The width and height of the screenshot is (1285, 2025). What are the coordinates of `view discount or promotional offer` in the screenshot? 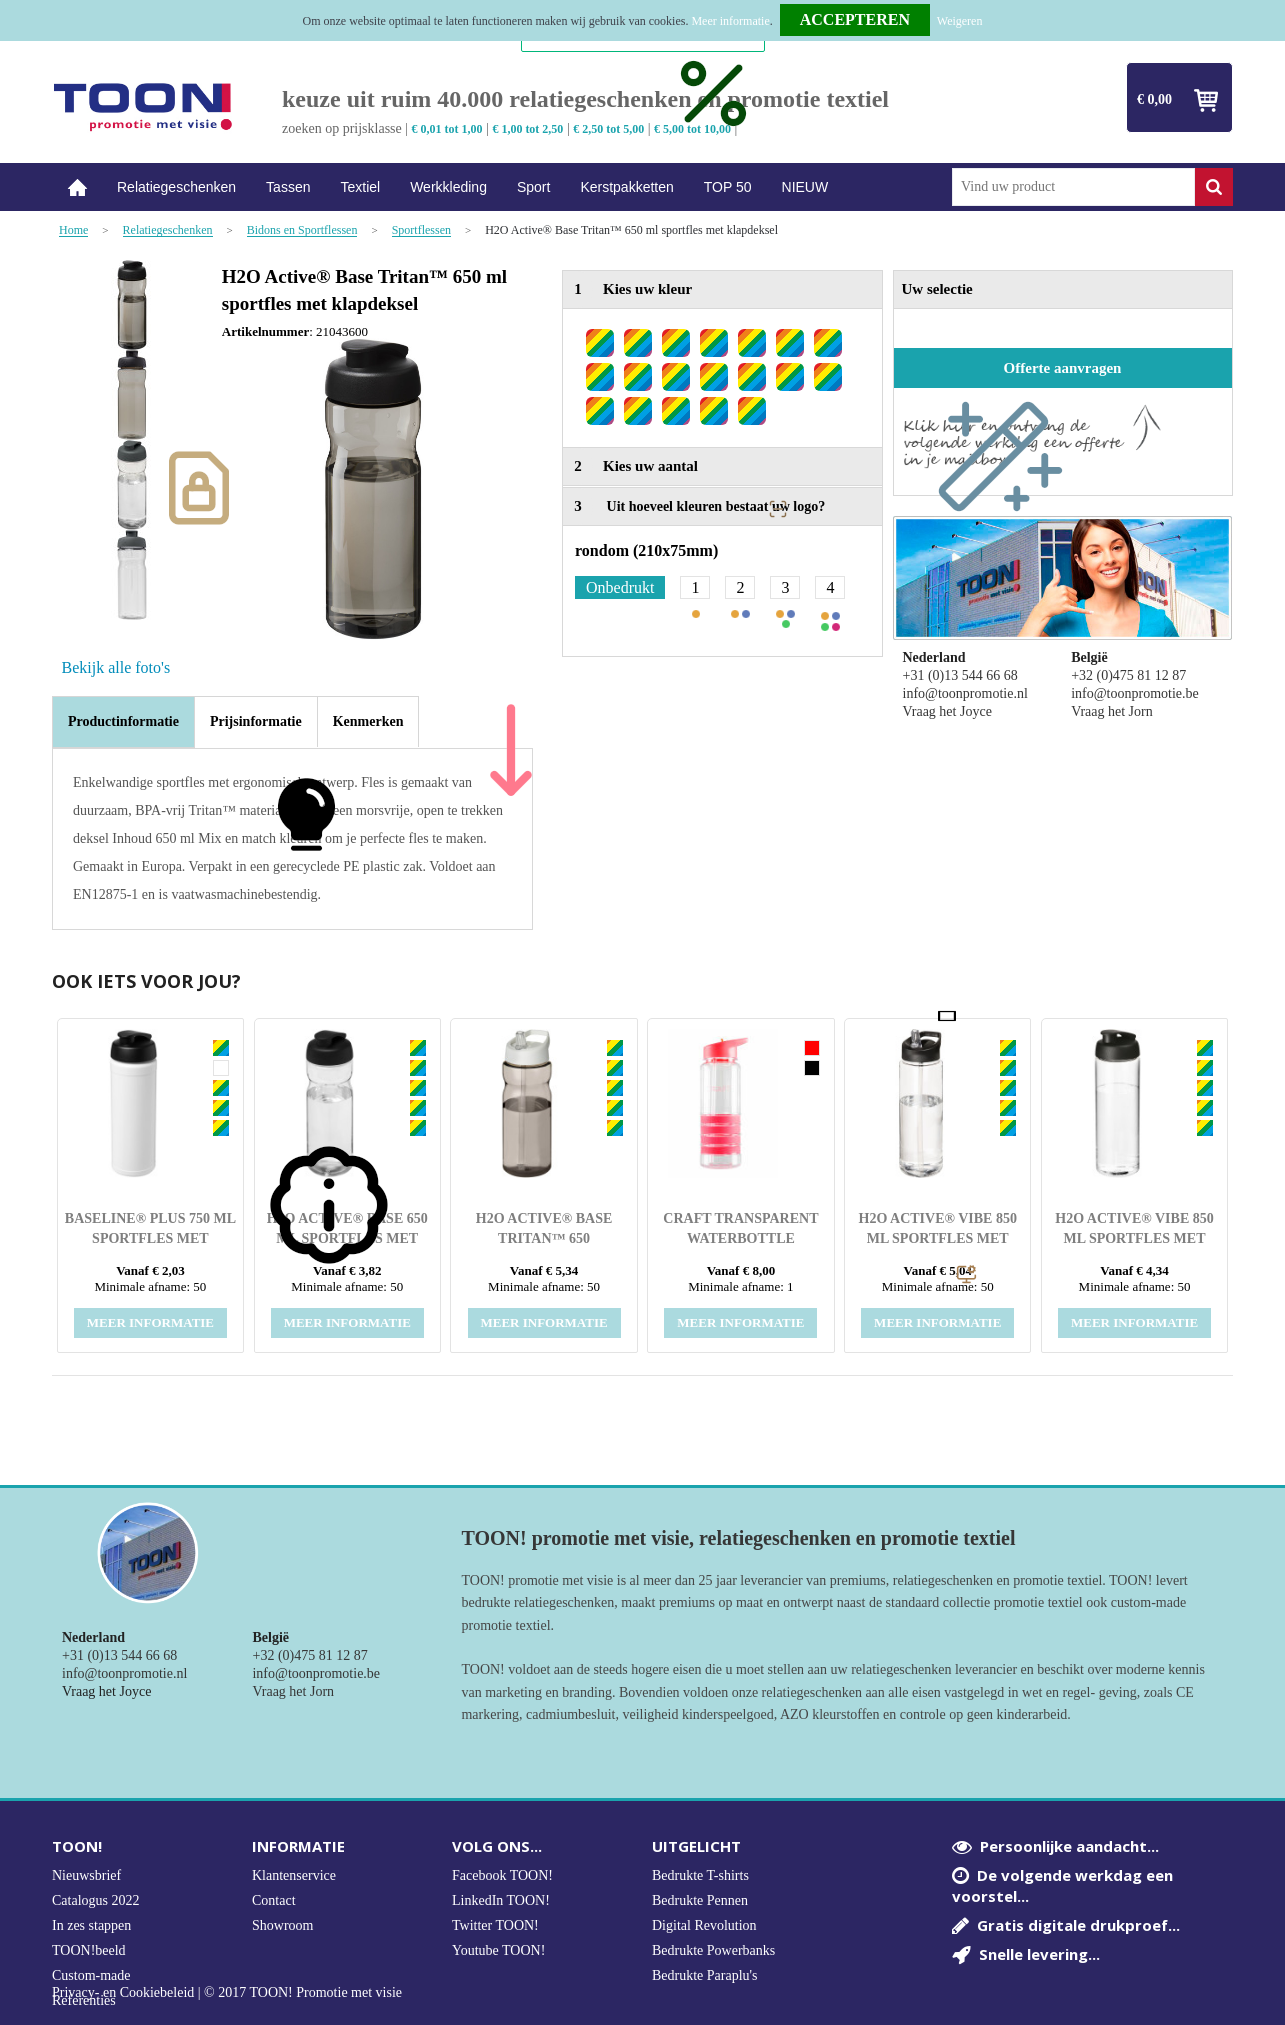 It's located at (713, 93).